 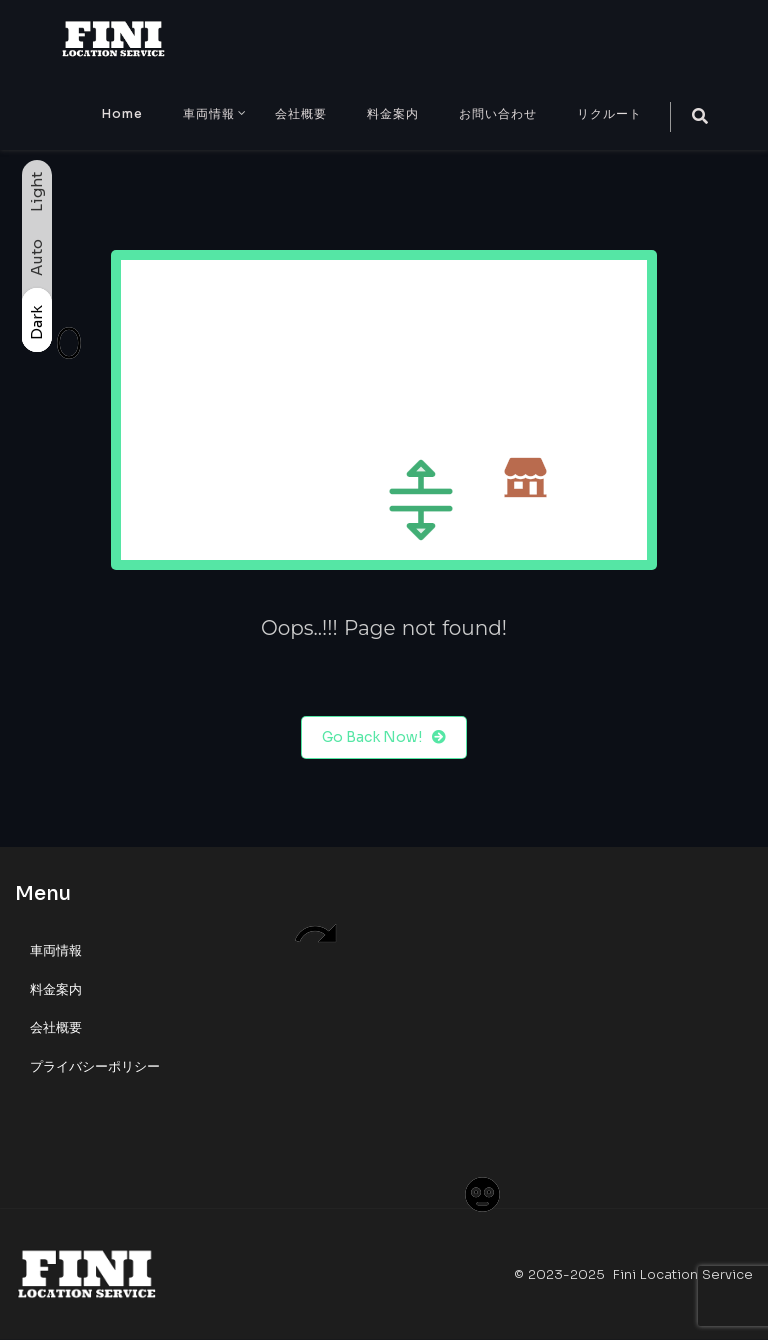 I want to click on browse or access the marketplace, so click(x=525, y=477).